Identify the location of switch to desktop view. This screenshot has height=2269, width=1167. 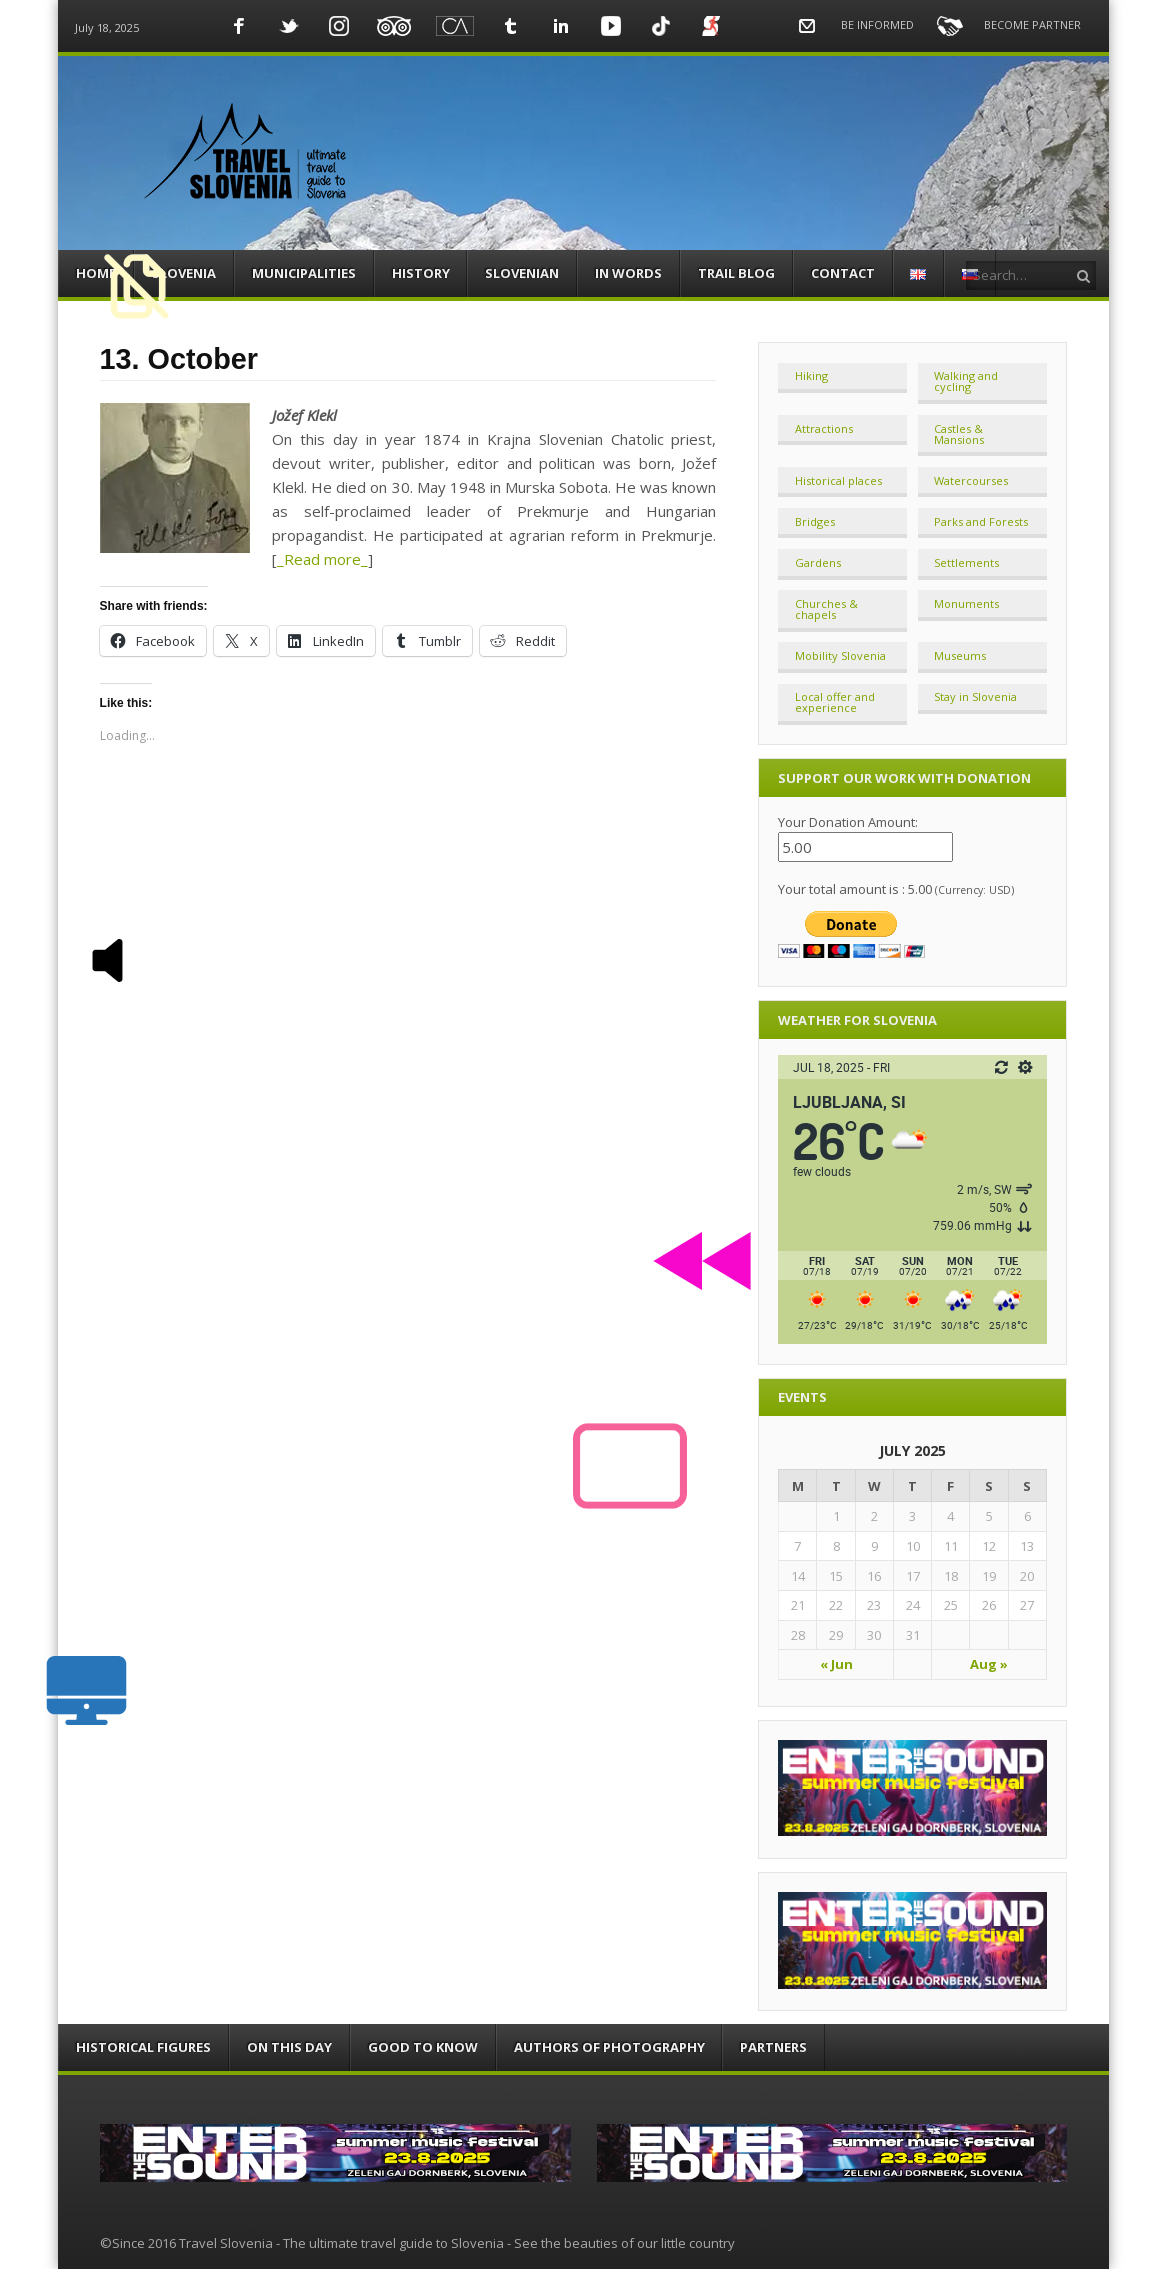
(86, 1690).